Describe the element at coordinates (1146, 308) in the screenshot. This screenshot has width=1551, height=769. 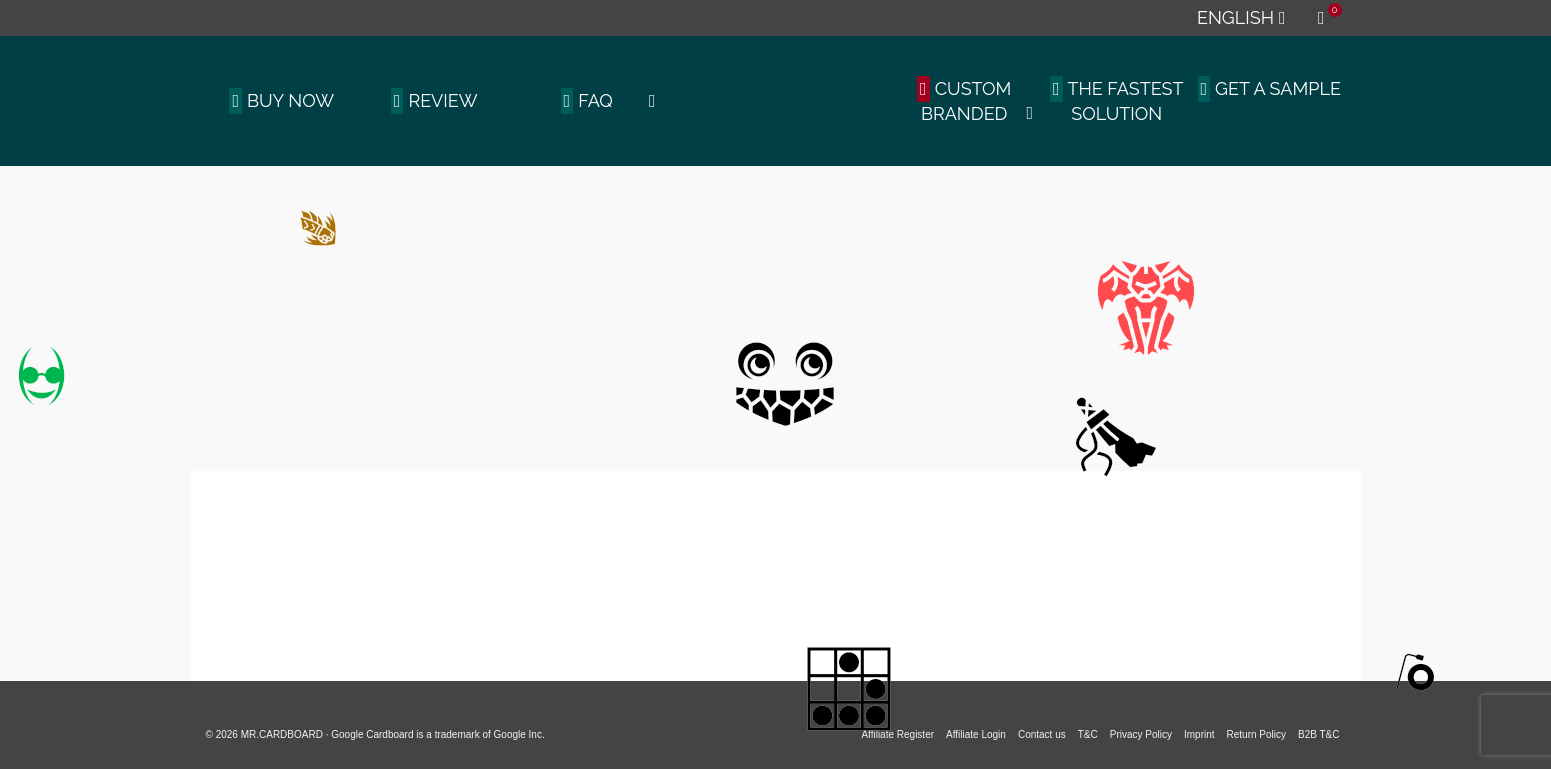
I see `select gargoyle character or unit` at that location.